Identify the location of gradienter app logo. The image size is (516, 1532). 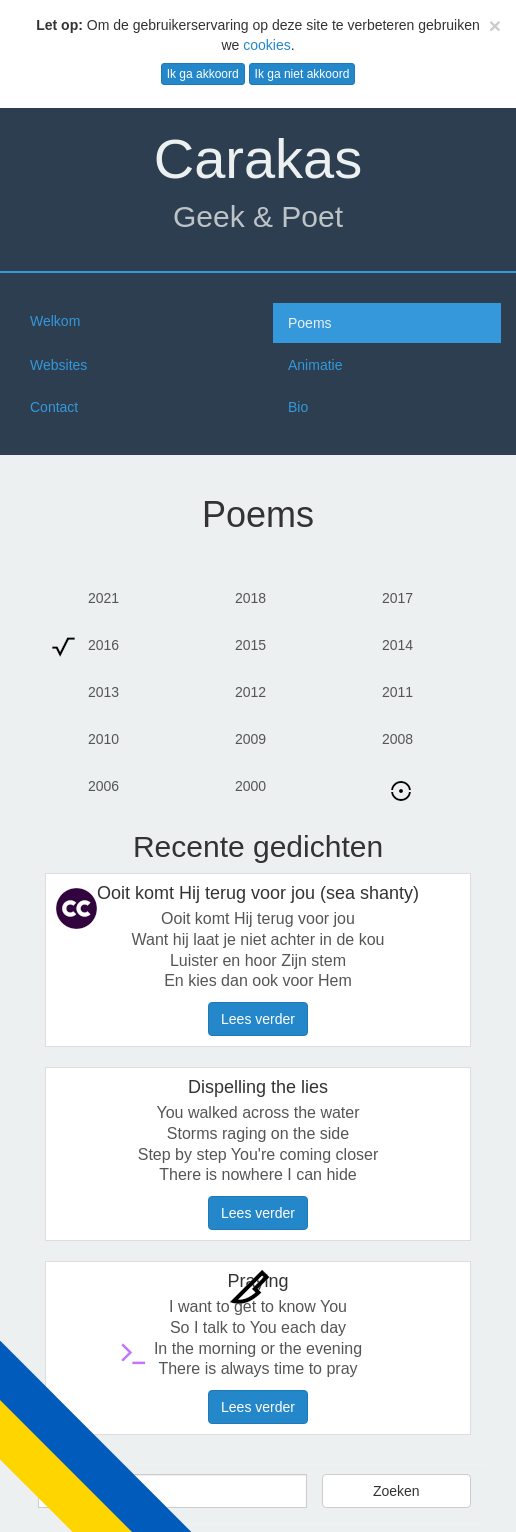
(401, 791).